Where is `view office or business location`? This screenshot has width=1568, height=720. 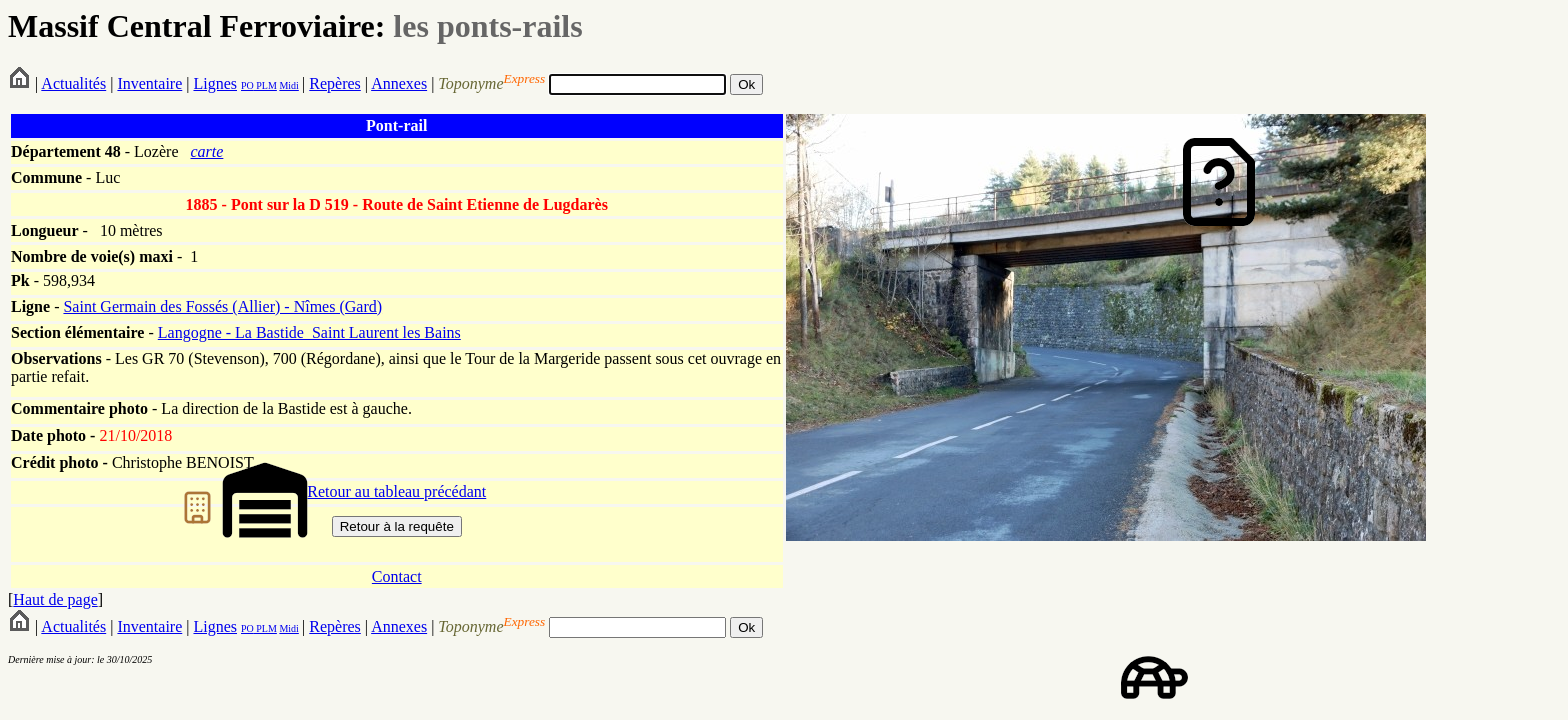 view office or business location is located at coordinates (197, 507).